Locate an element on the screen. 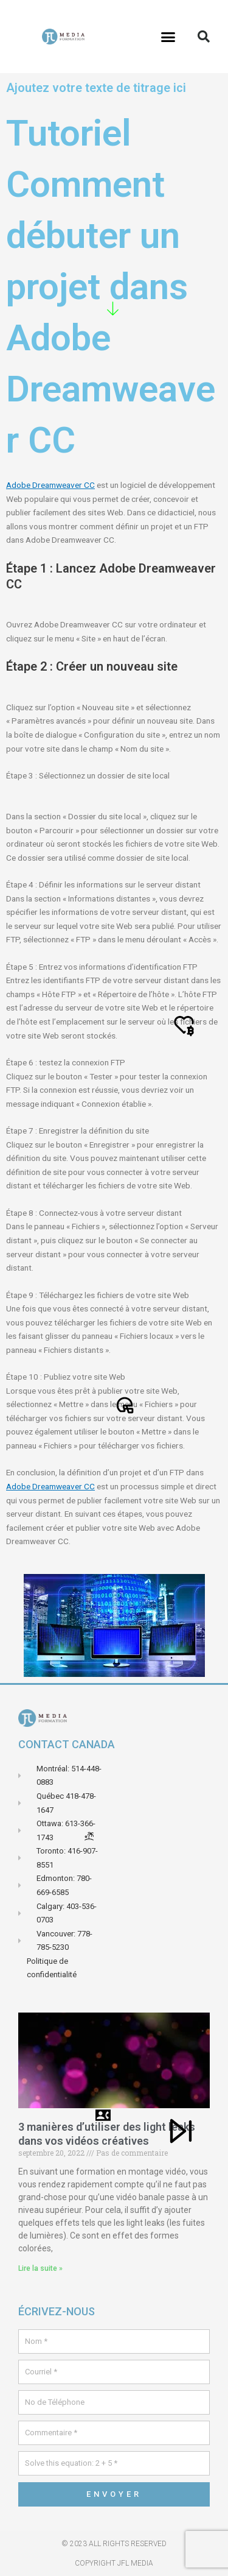 This screenshot has height=2576, width=228. call a contact from your address book is located at coordinates (103, 2115).